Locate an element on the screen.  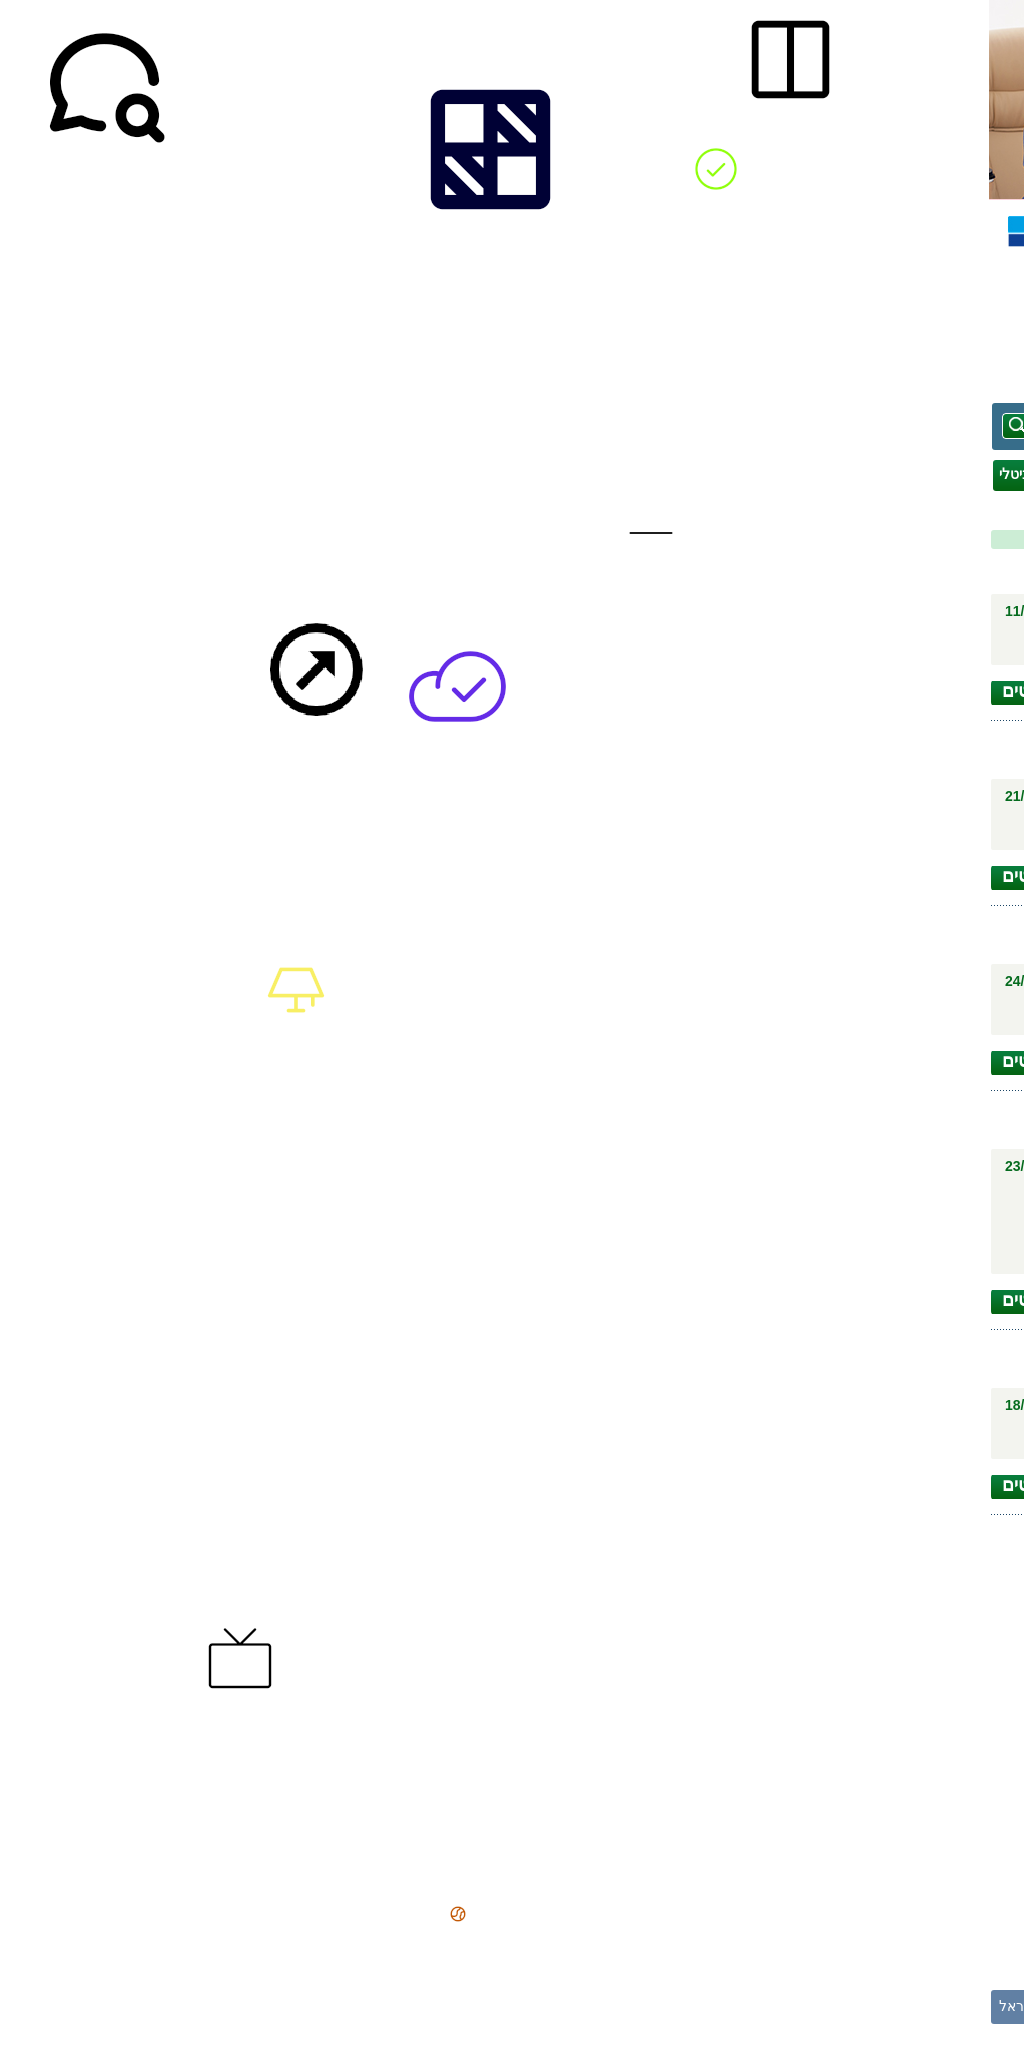
open link in new window or external site is located at coordinates (316, 669).